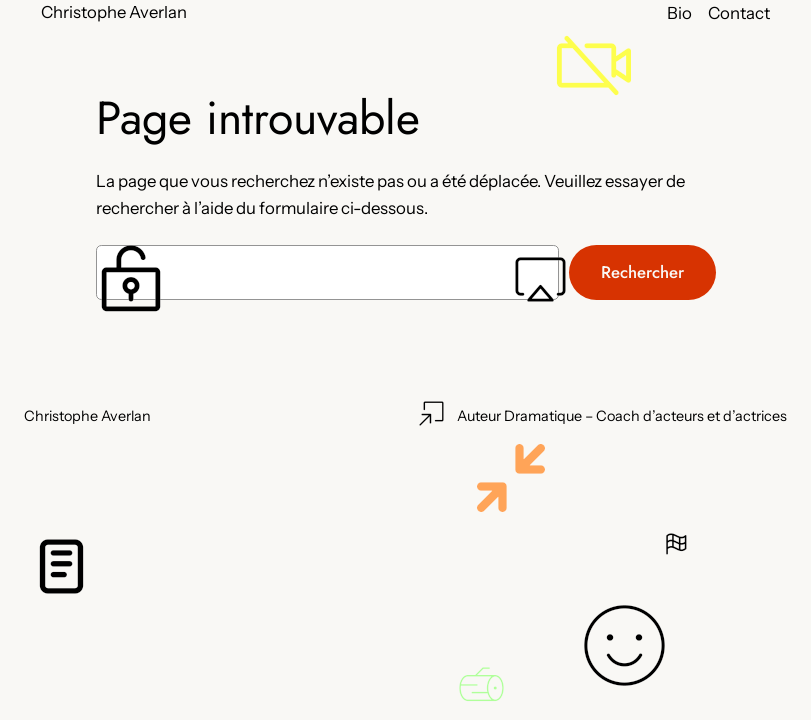 Image resolution: width=811 pixels, height=720 pixels. What do you see at coordinates (431, 413) in the screenshot?
I see `import or bring content into a container` at bounding box center [431, 413].